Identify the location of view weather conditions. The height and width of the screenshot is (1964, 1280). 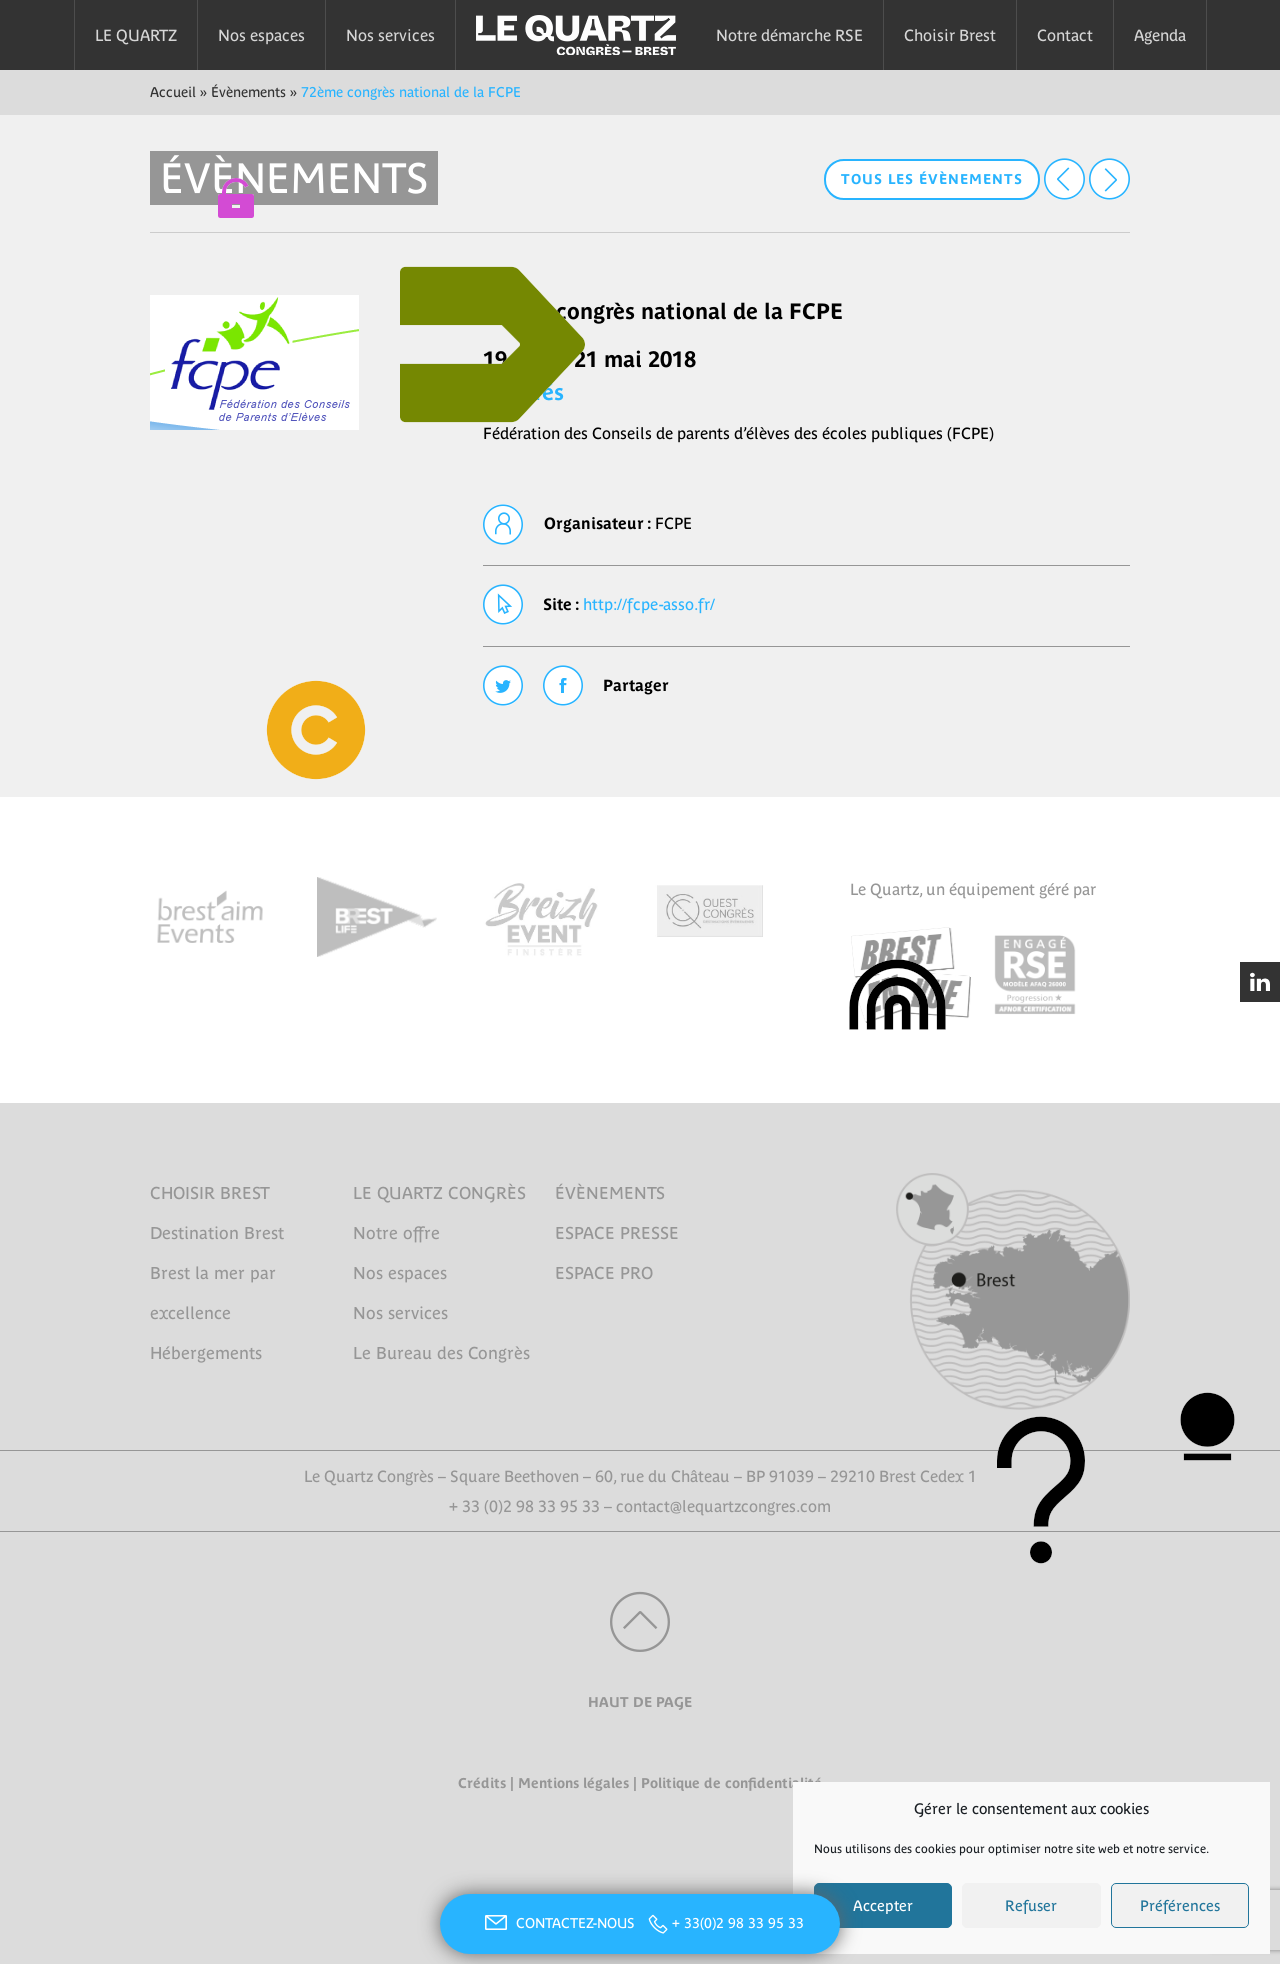
(897, 994).